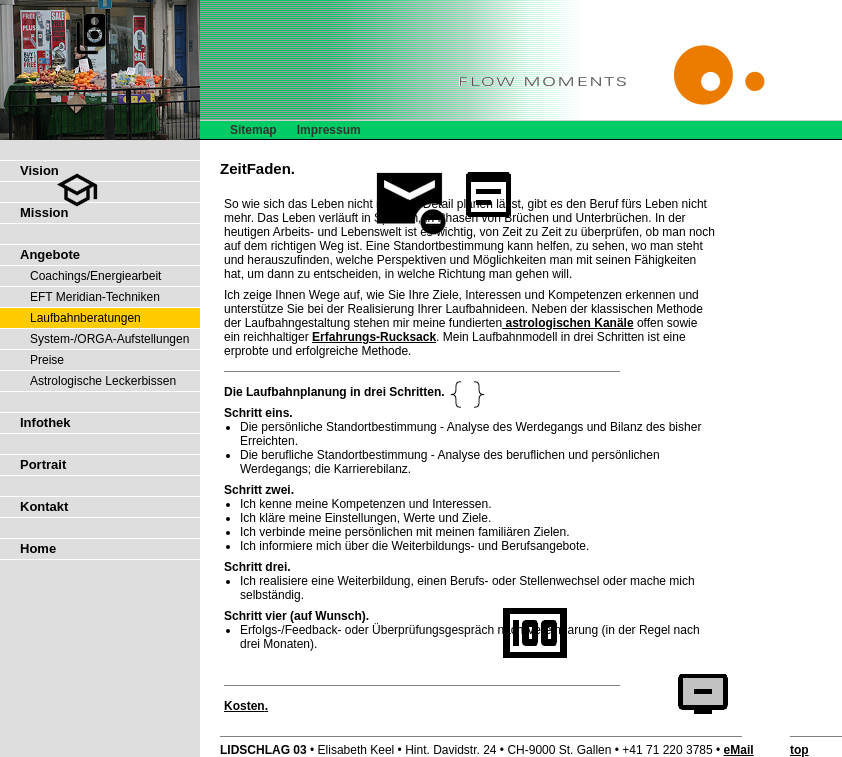  Describe the element at coordinates (77, 190) in the screenshot. I see `access education or school-related features` at that location.